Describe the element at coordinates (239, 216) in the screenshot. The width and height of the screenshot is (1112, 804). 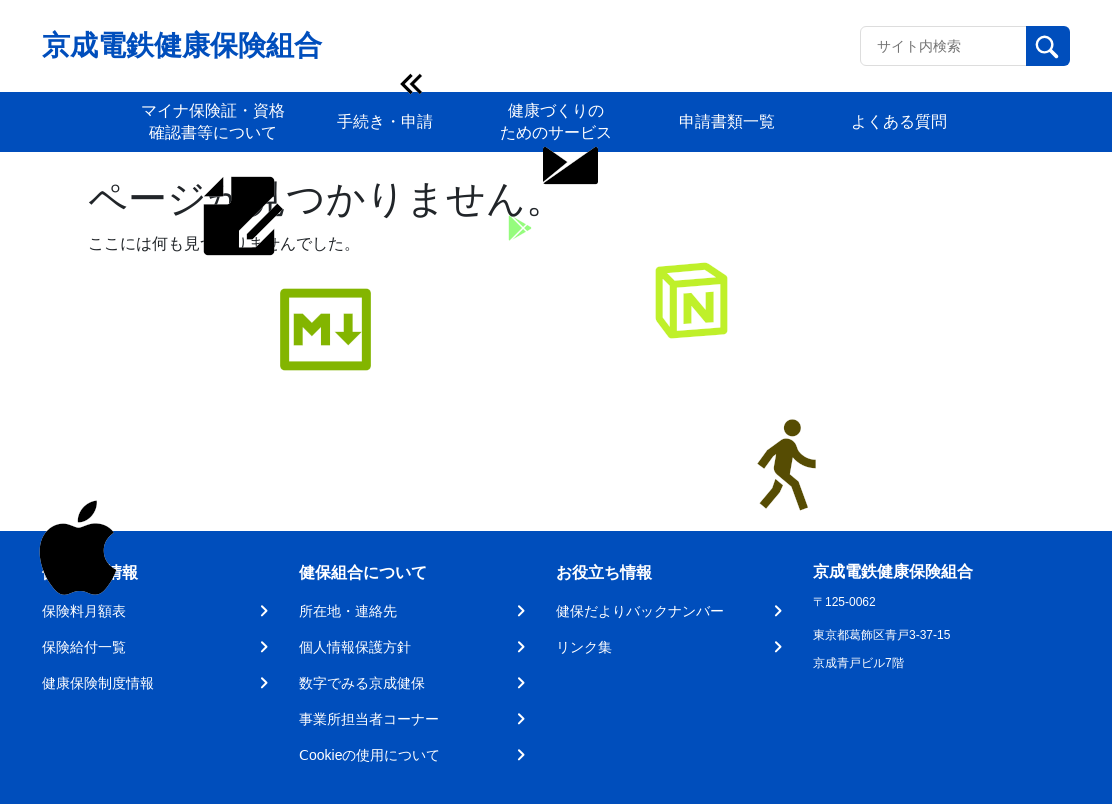
I see `edit document` at that location.